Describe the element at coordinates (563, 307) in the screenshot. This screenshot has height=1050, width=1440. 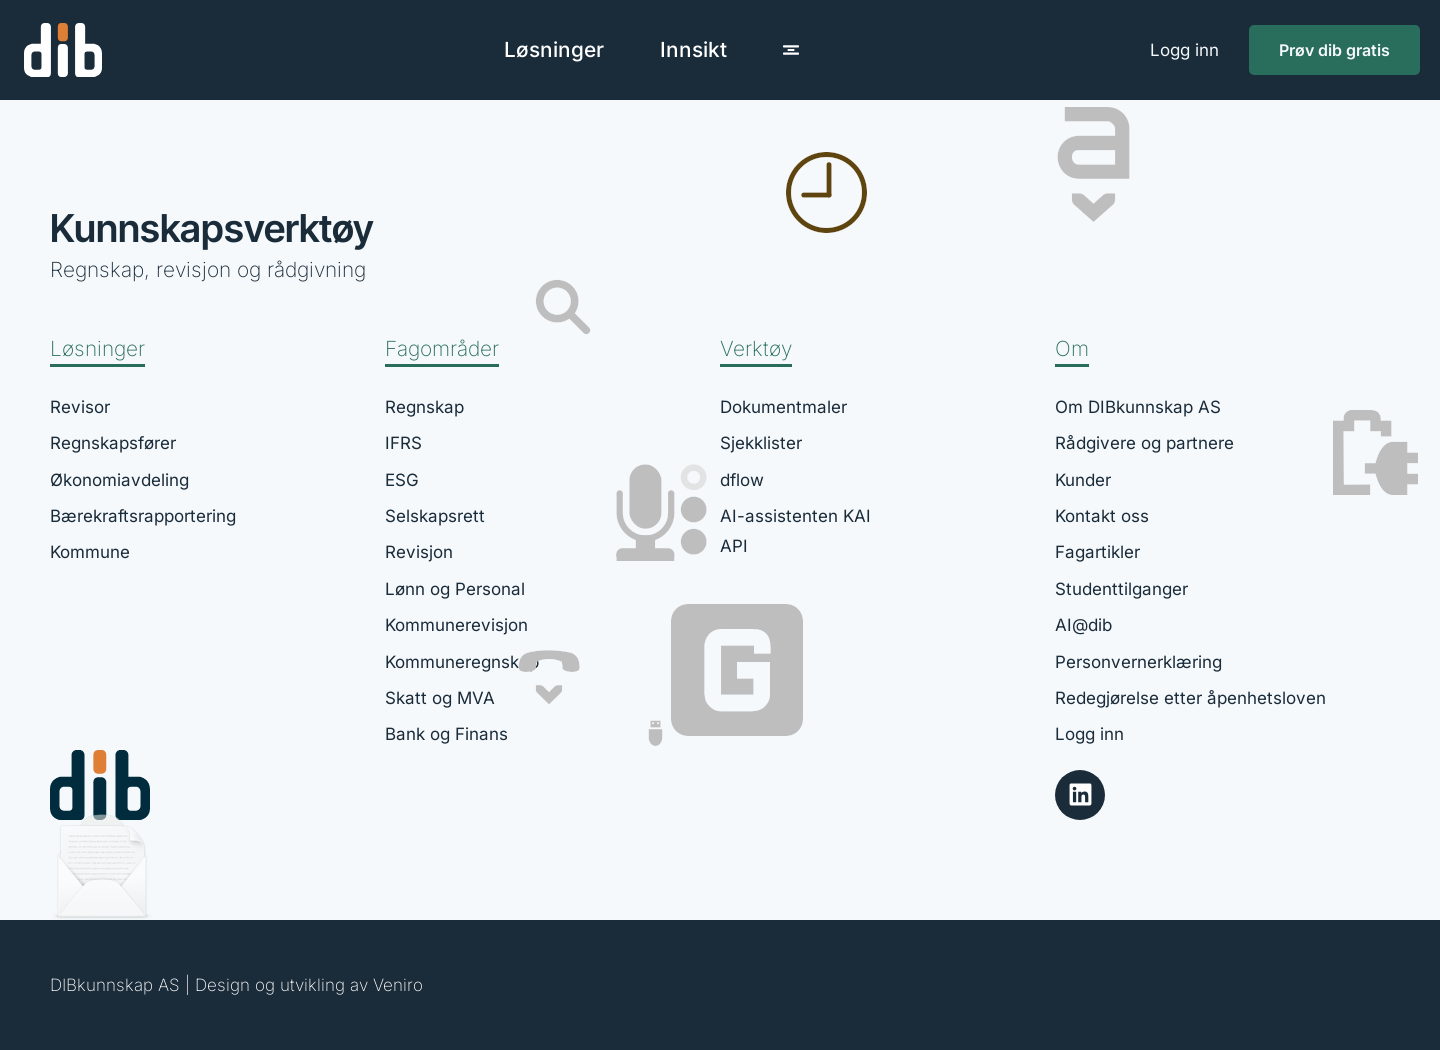
I see `access search settings and preferences` at that location.